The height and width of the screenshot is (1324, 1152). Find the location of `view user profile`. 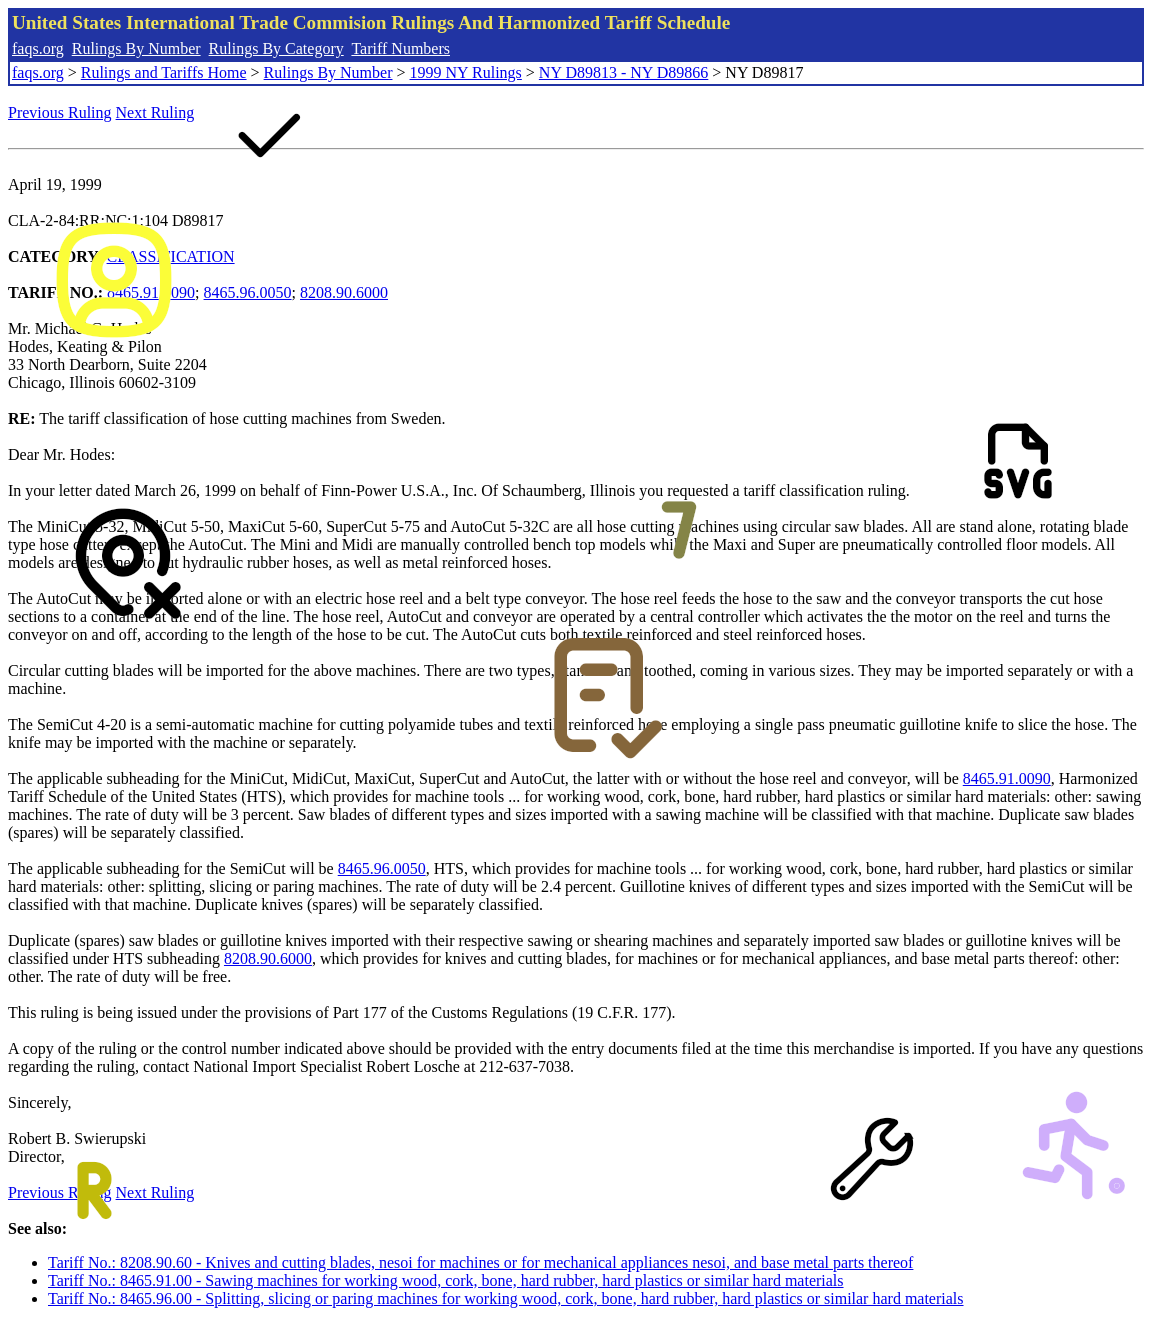

view user profile is located at coordinates (114, 280).